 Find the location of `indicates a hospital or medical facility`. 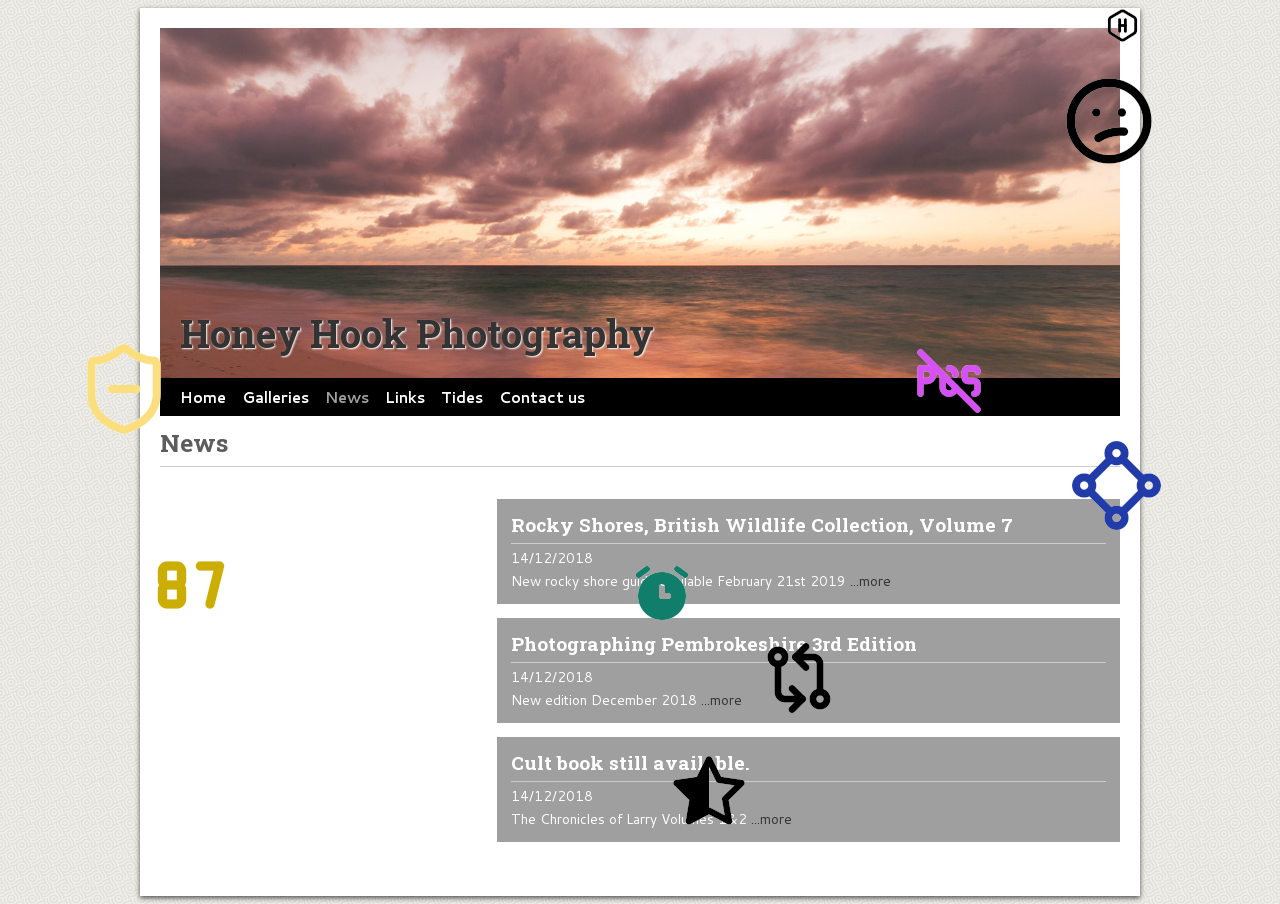

indicates a hospital or medical facility is located at coordinates (1122, 25).